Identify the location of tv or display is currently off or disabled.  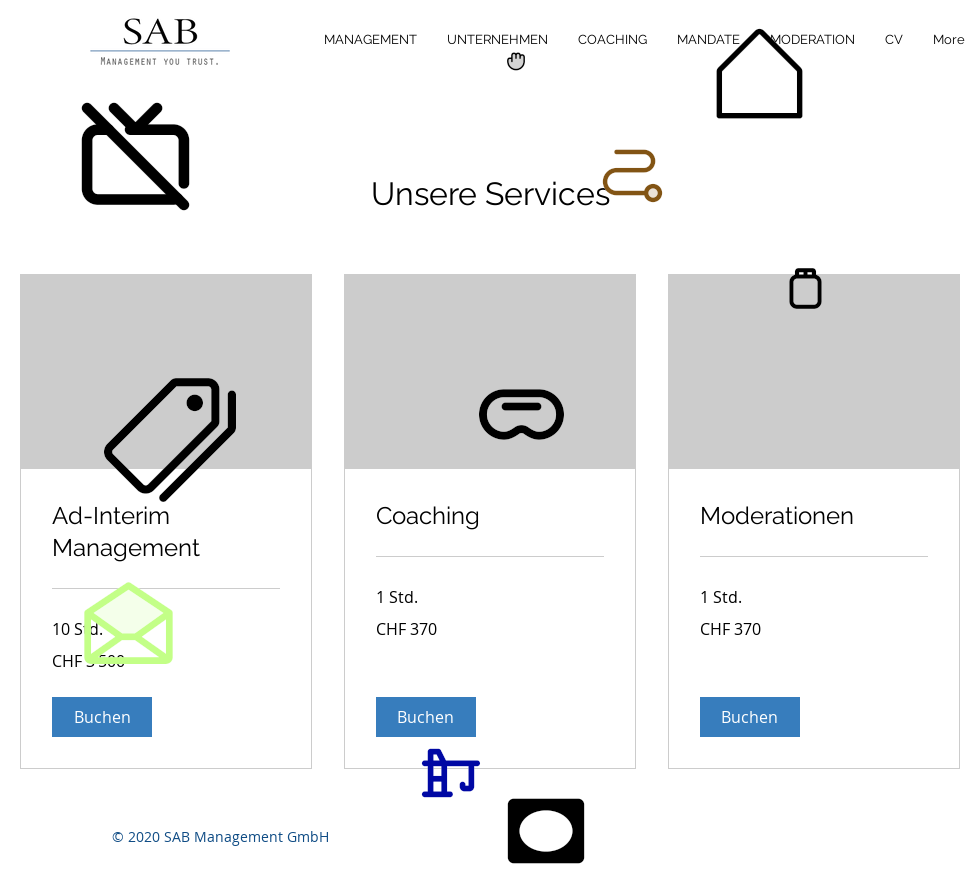
(135, 156).